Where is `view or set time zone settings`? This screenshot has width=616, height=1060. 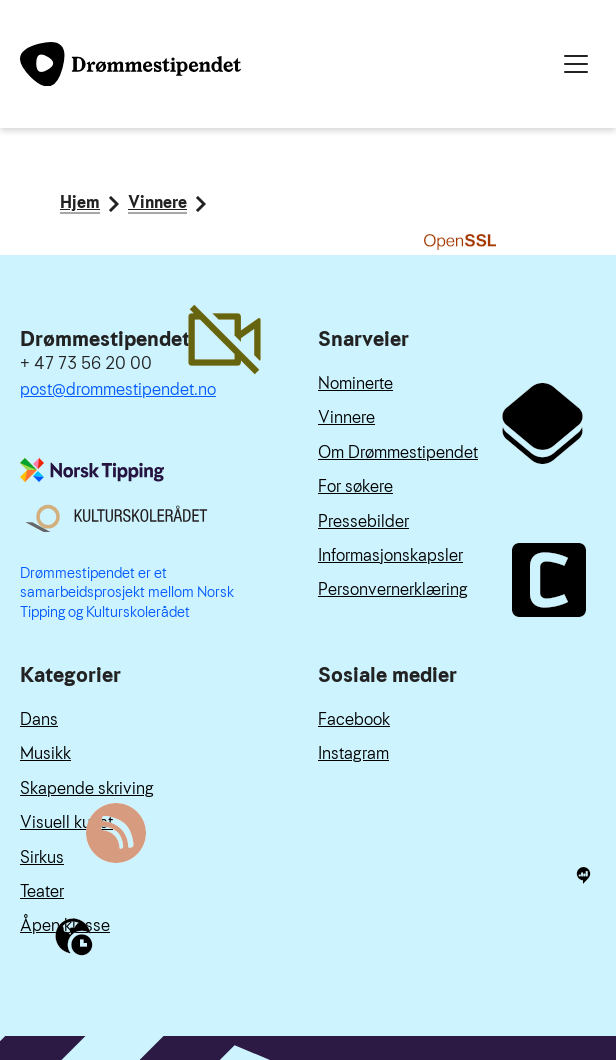
view or set time zone settings is located at coordinates (73, 936).